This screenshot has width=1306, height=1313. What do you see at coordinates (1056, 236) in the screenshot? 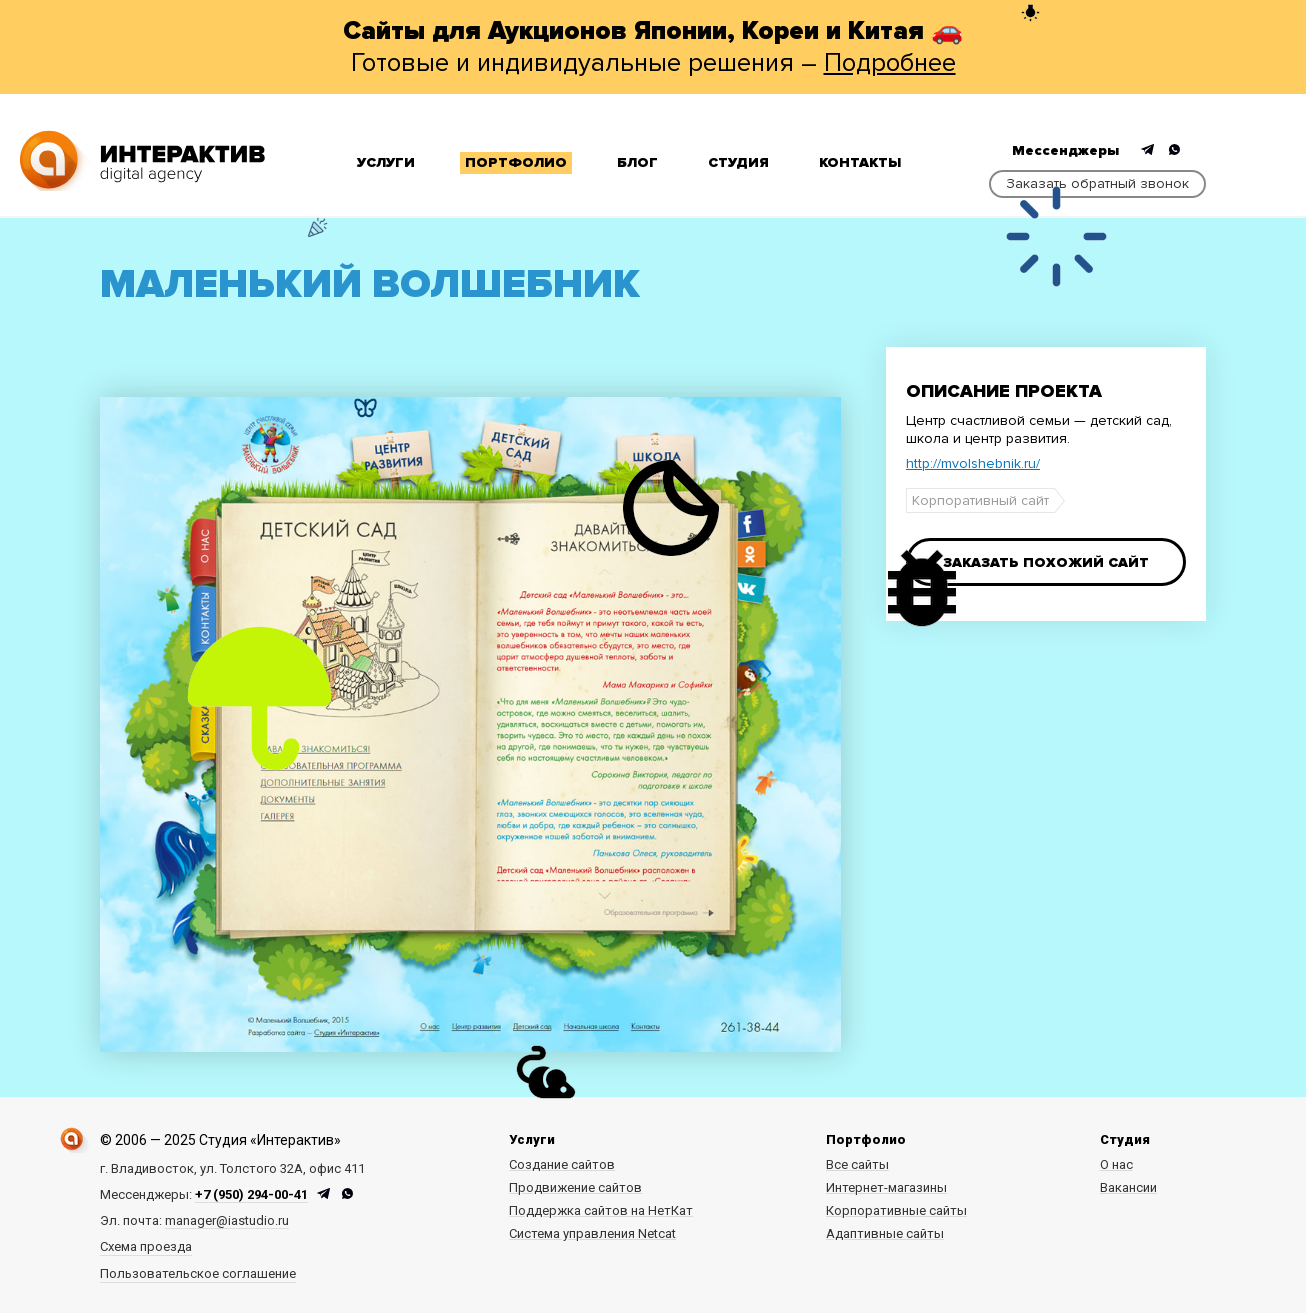
I see `loading content in progress` at bounding box center [1056, 236].